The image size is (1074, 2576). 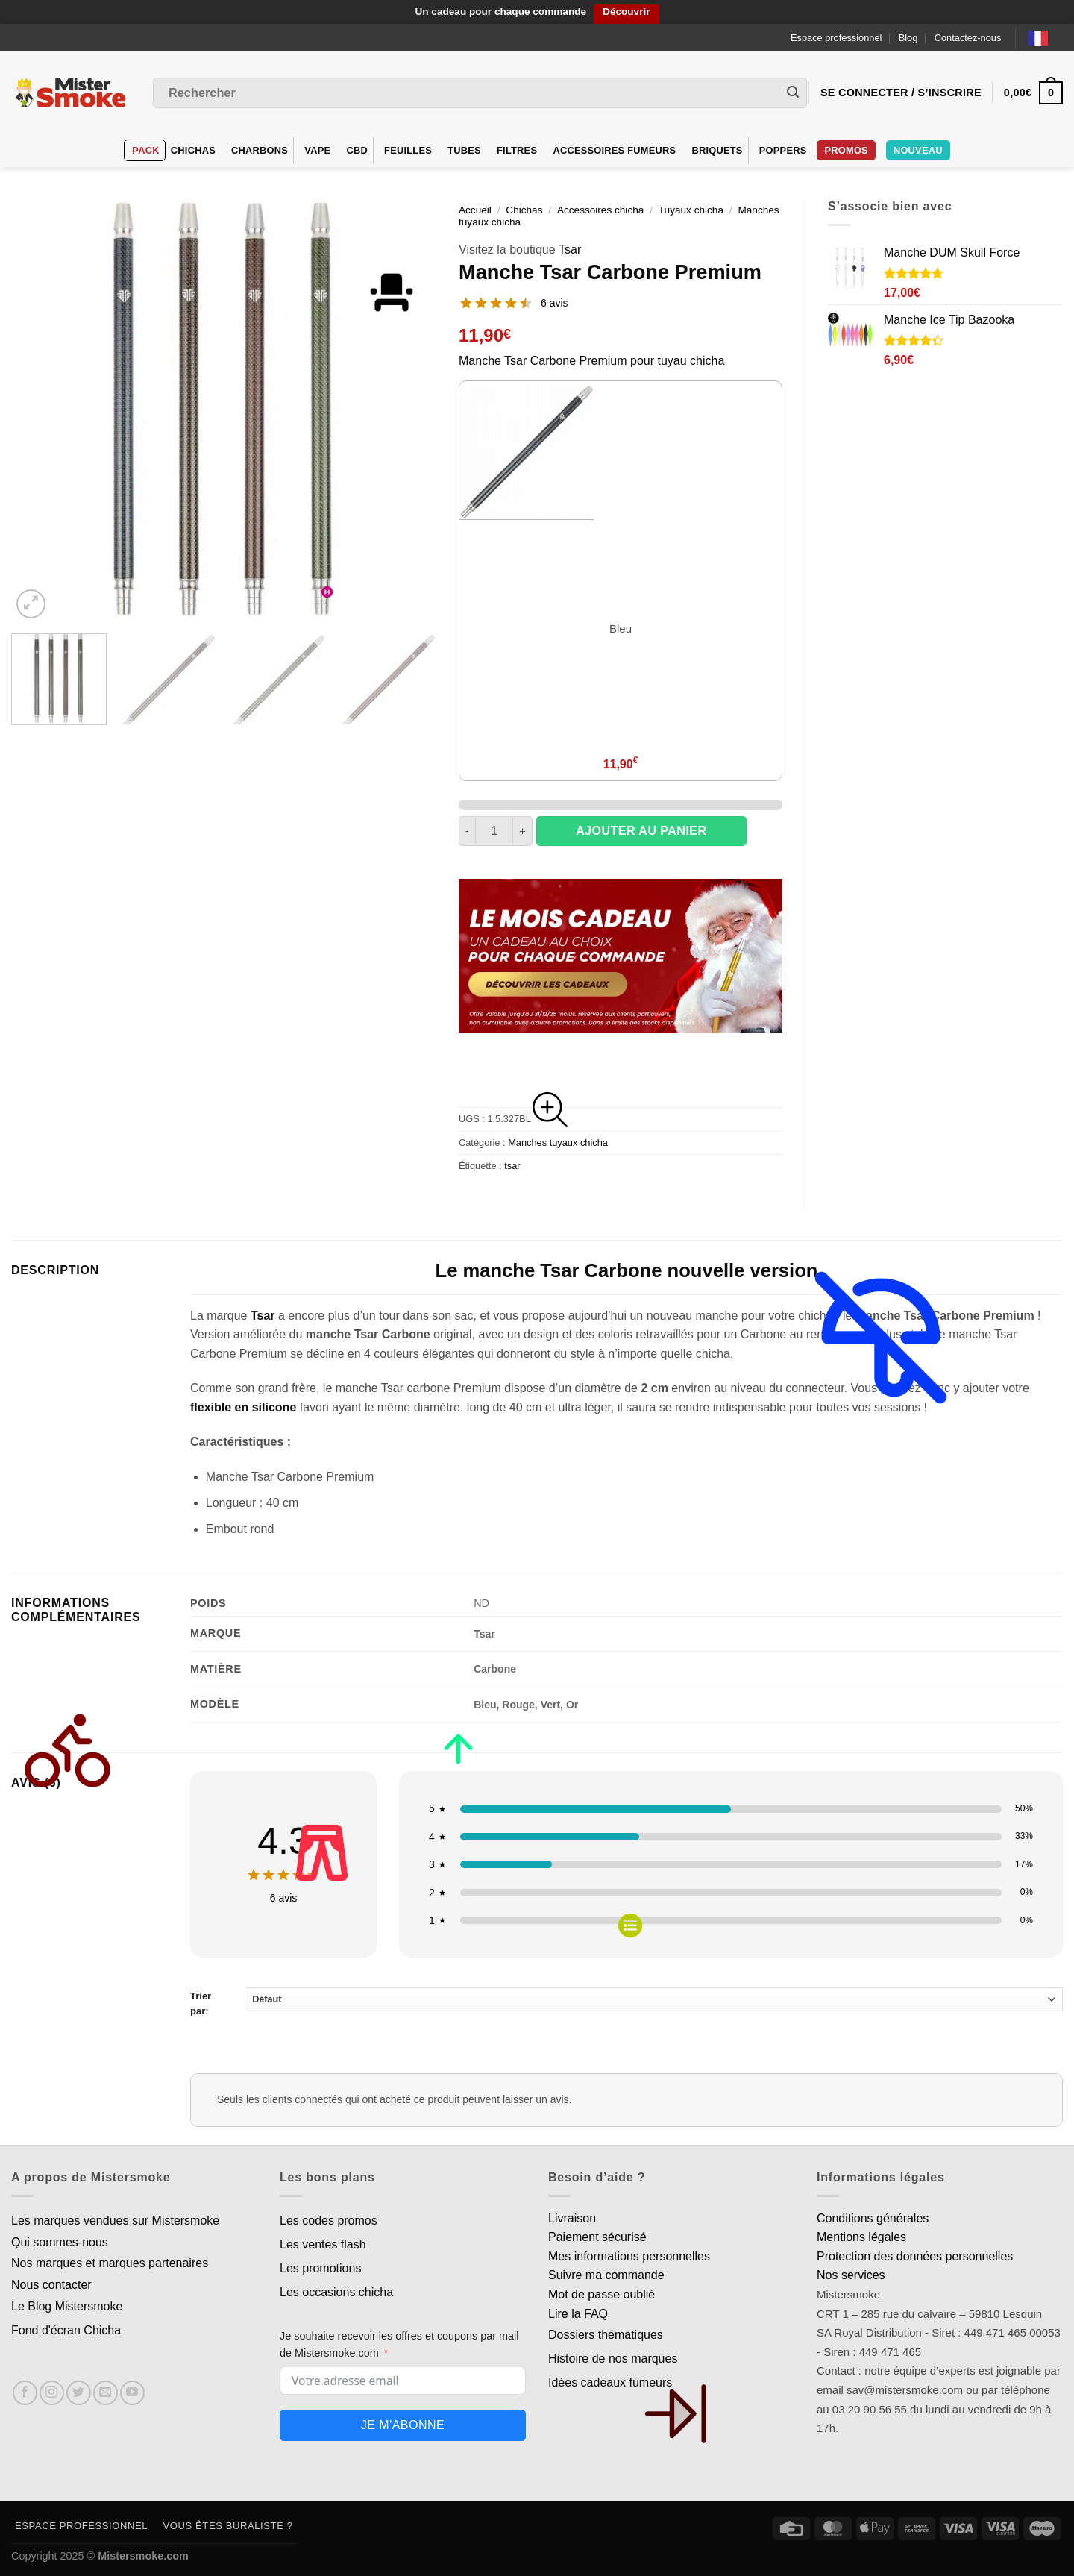 What do you see at coordinates (676, 2413) in the screenshot?
I see `skip to end of content` at bounding box center [676, 2413].